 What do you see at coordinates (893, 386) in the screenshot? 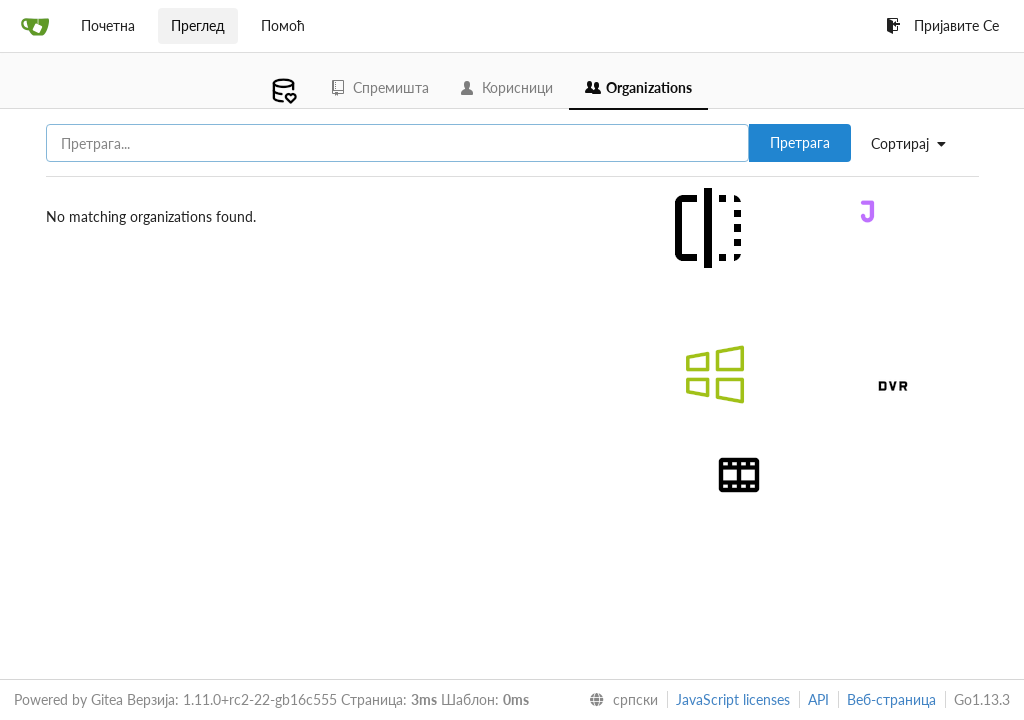
I see `access DVR recordings` at bounding box center [893, 386].